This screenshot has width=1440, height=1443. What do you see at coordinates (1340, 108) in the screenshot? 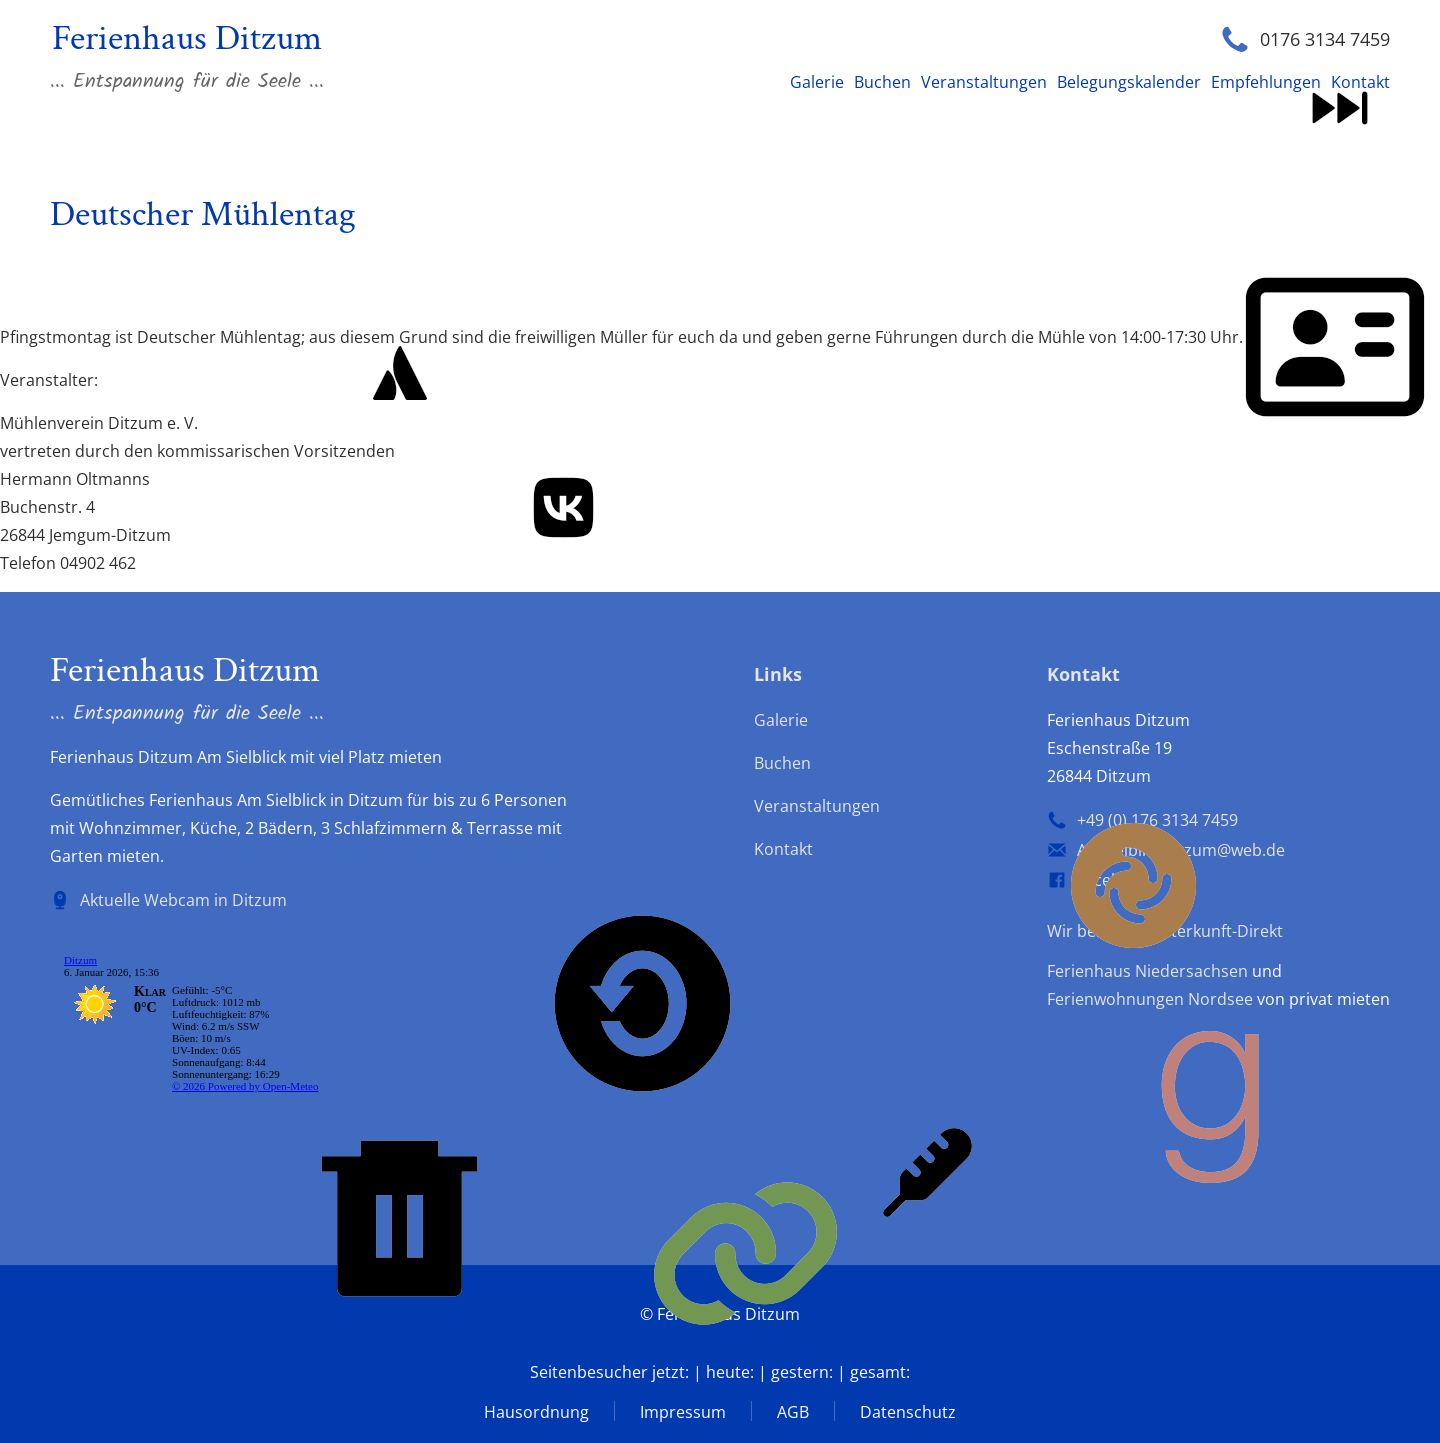
I see `skip to the end of the track` at bounding box center [1340, 108].